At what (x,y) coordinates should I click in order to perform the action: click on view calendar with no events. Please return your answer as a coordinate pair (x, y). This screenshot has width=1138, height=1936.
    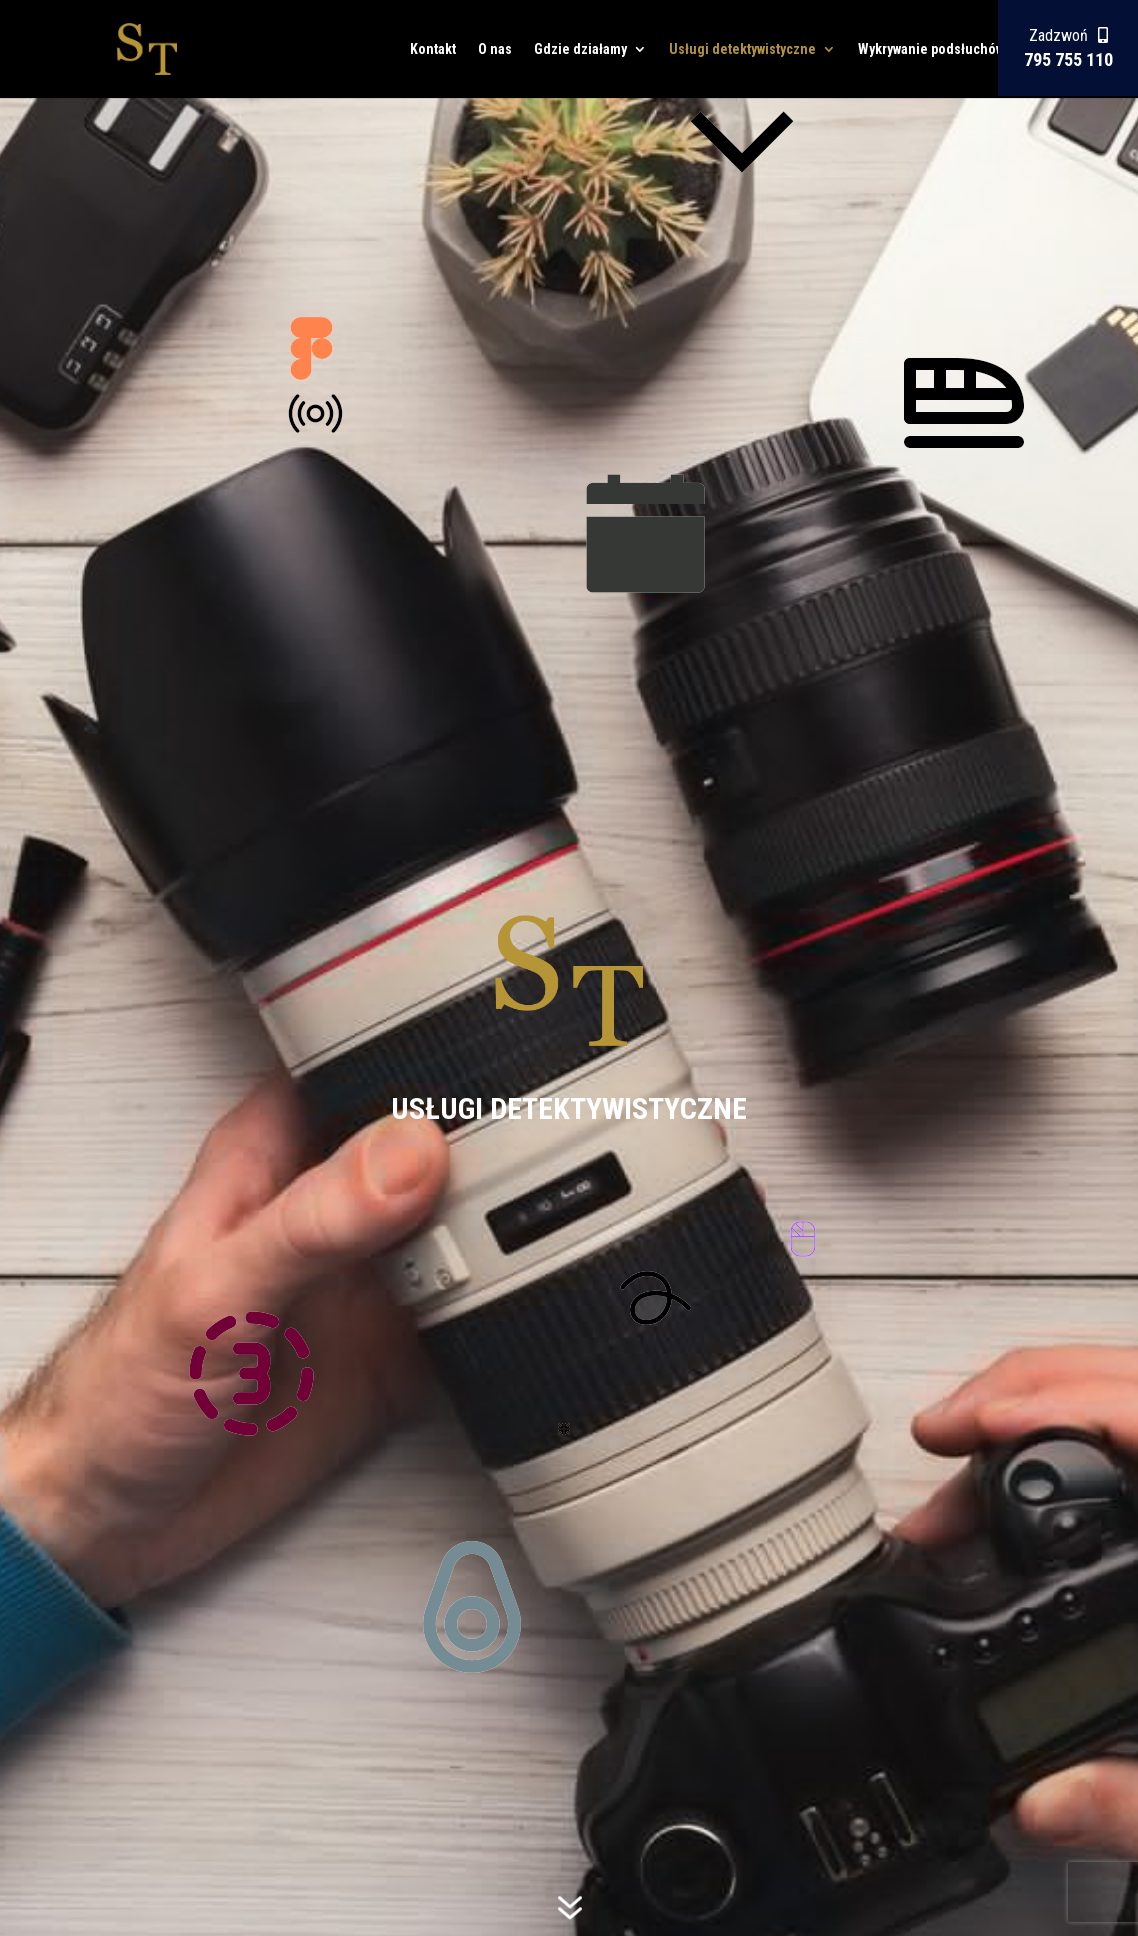
    Looking at the image, I should click on (645, 533).